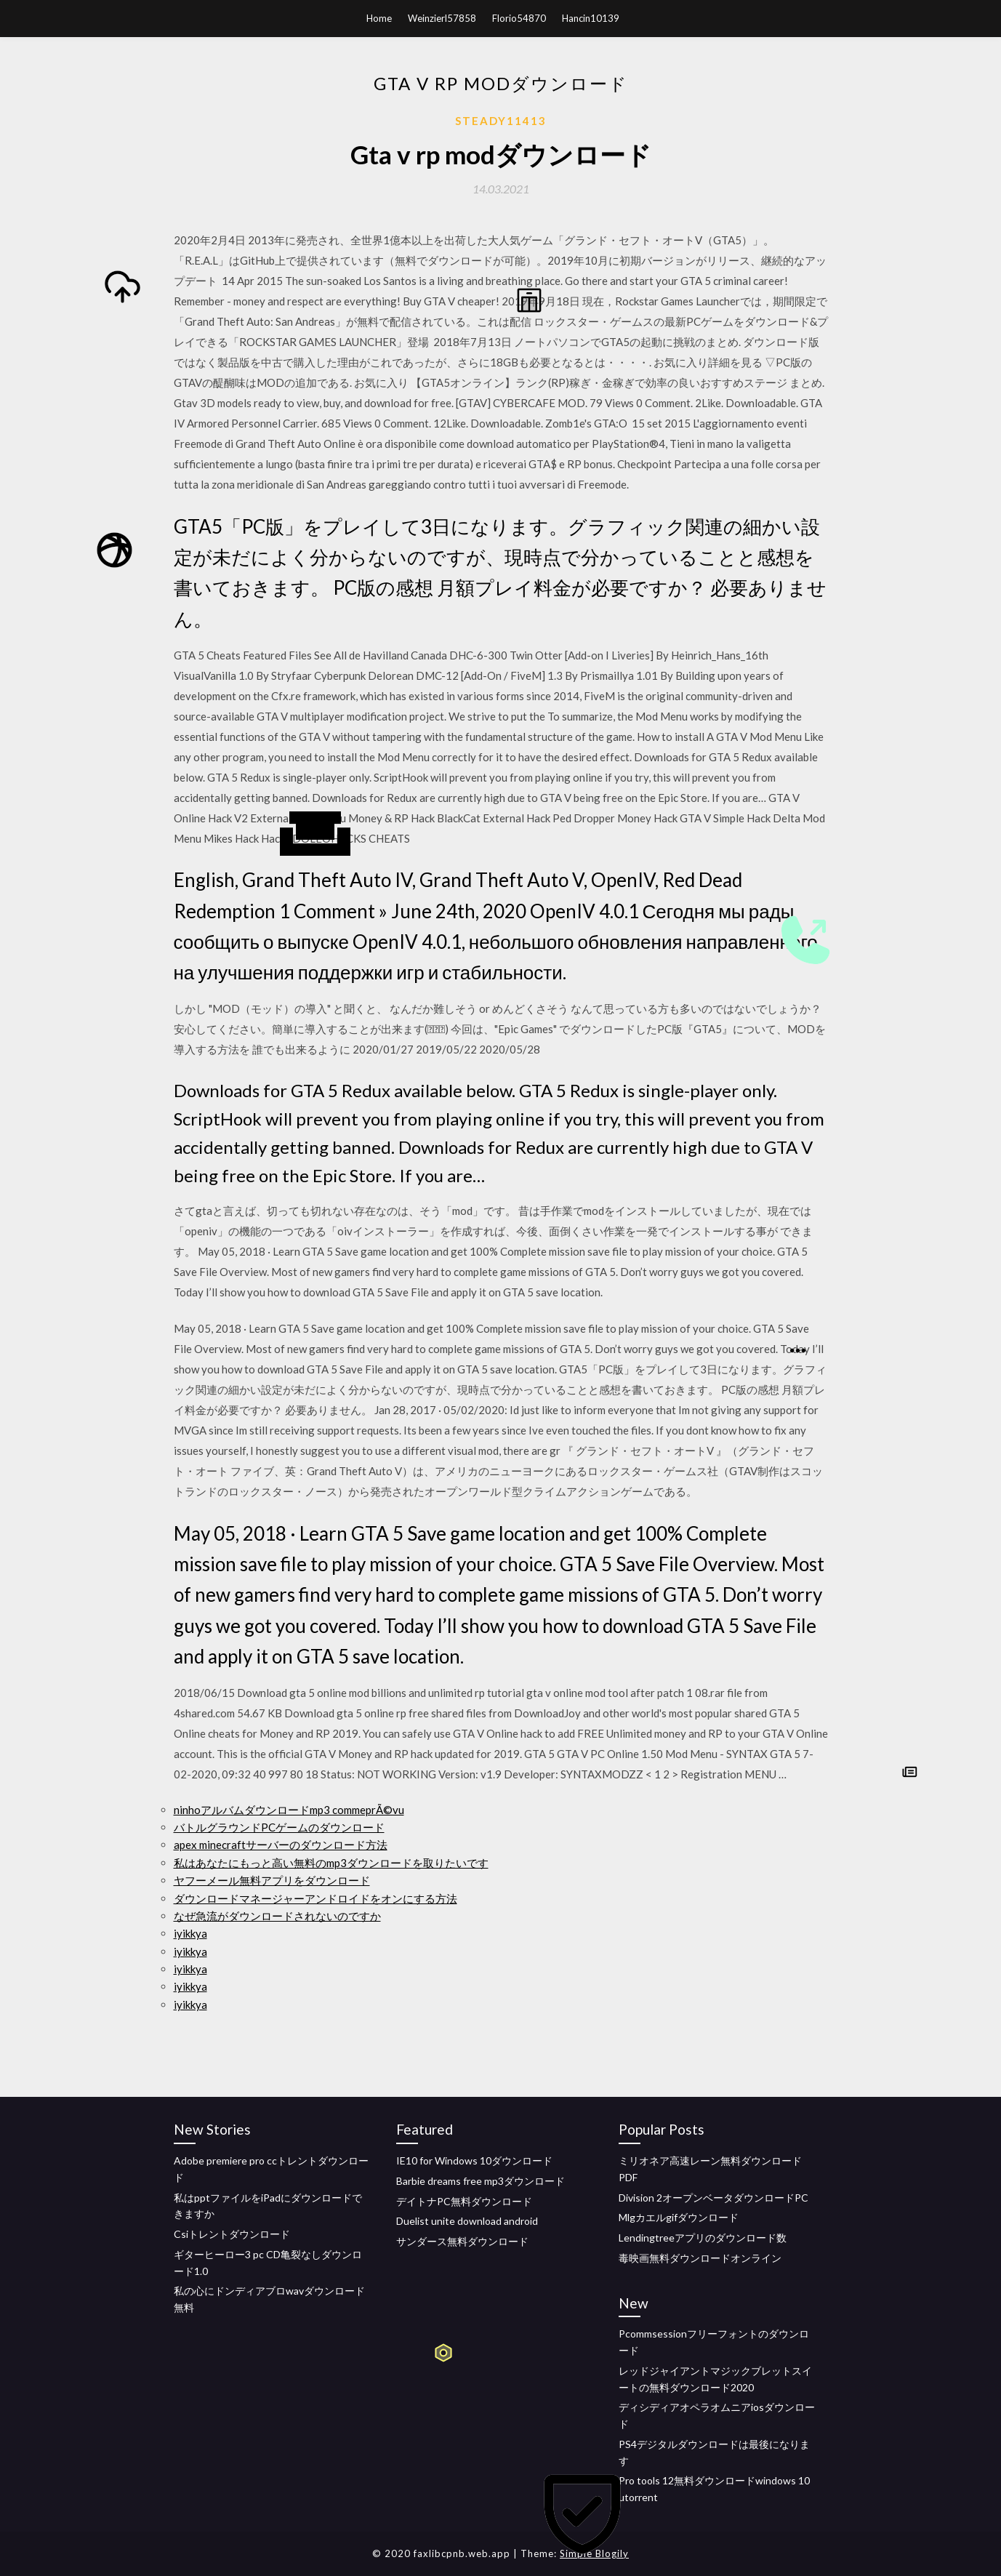 The image size is (1001, 2576). What do you see at coordinates (122, 286) in the screenshot?
I see `upload file to cloud storage` at bounding box center [122, 286].